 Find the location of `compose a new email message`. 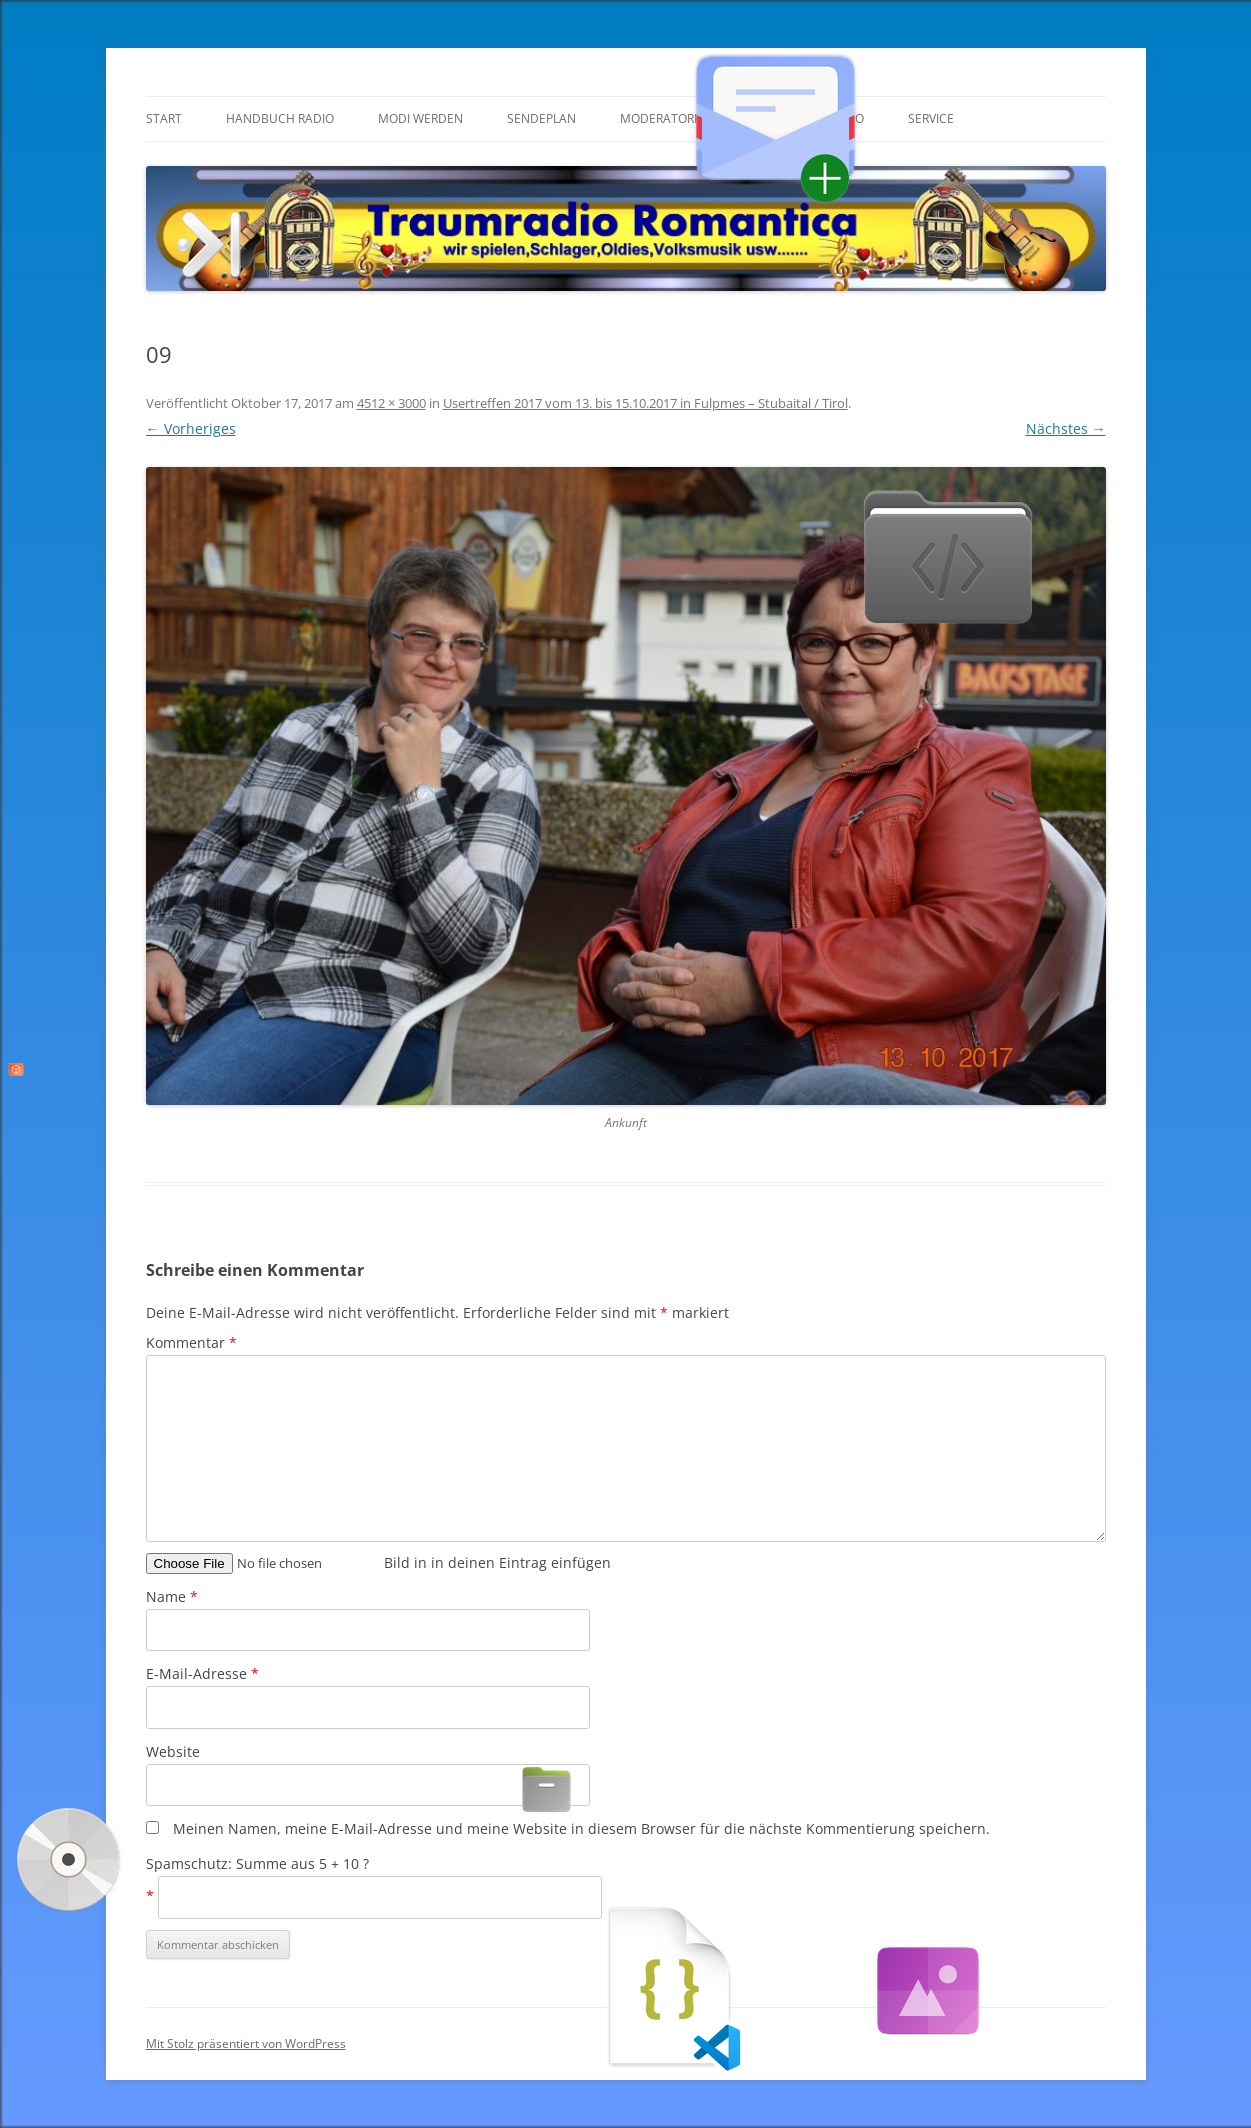

compose a new email message is located at coordinates (775, 117).